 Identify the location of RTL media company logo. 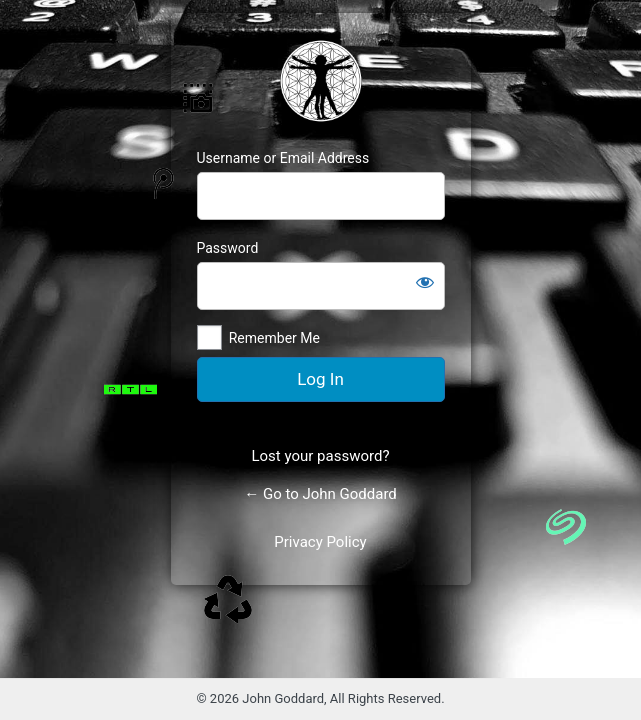
(130, 389).